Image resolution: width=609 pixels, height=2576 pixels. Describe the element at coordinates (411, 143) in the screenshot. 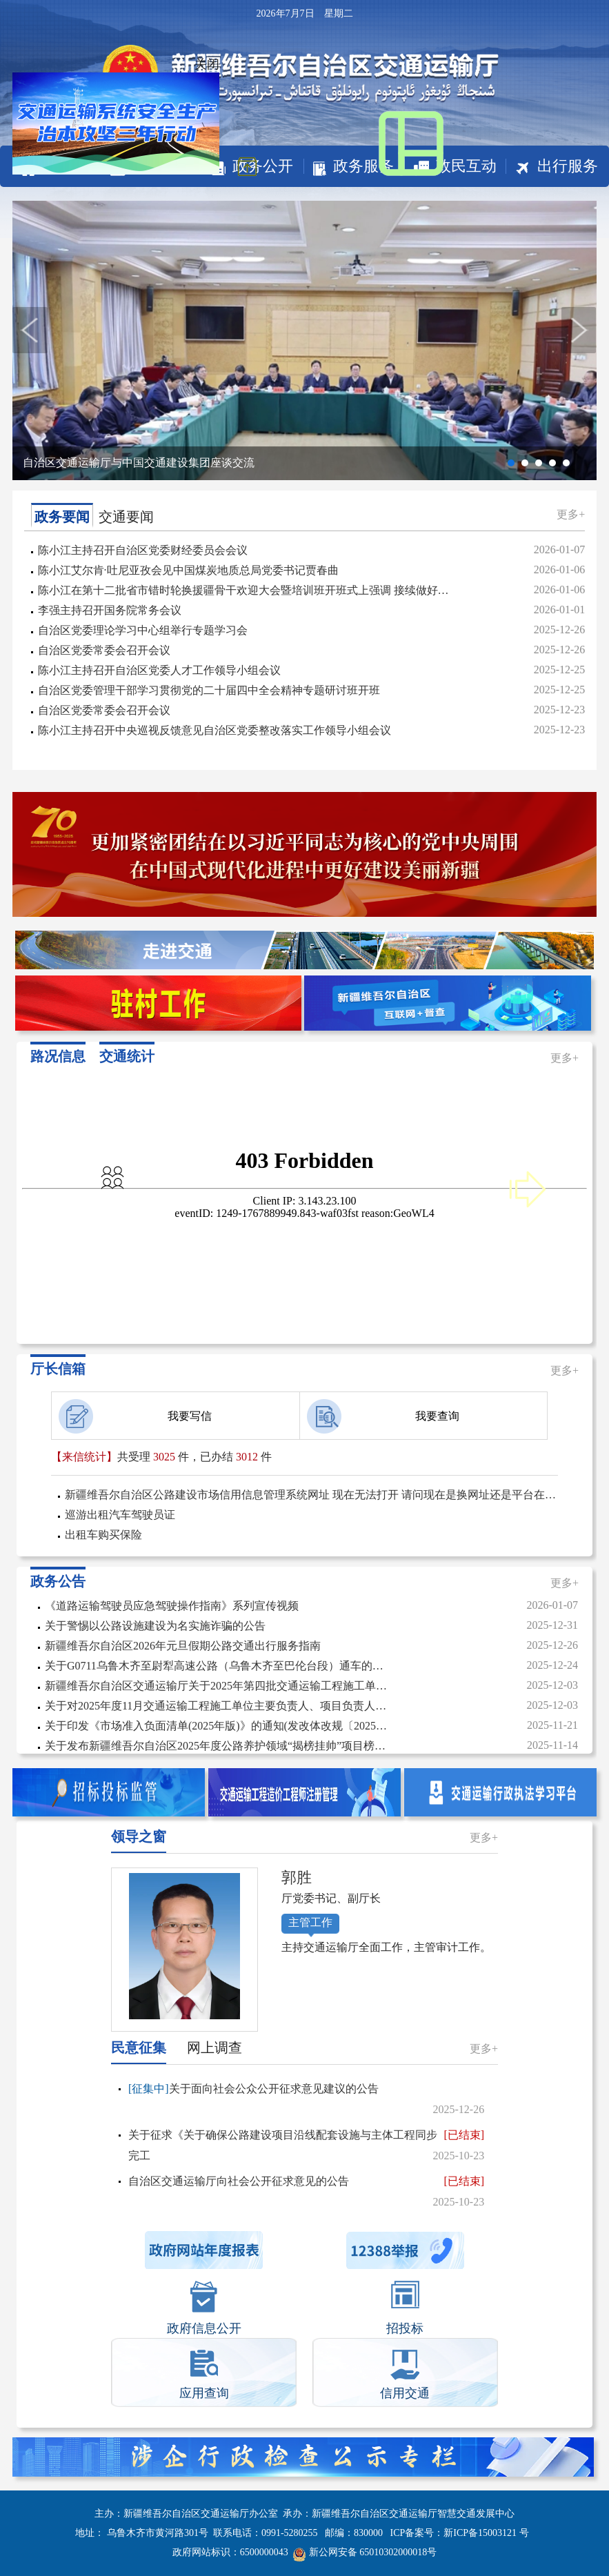

I see `switch to left-bottom panel layout` at that location.